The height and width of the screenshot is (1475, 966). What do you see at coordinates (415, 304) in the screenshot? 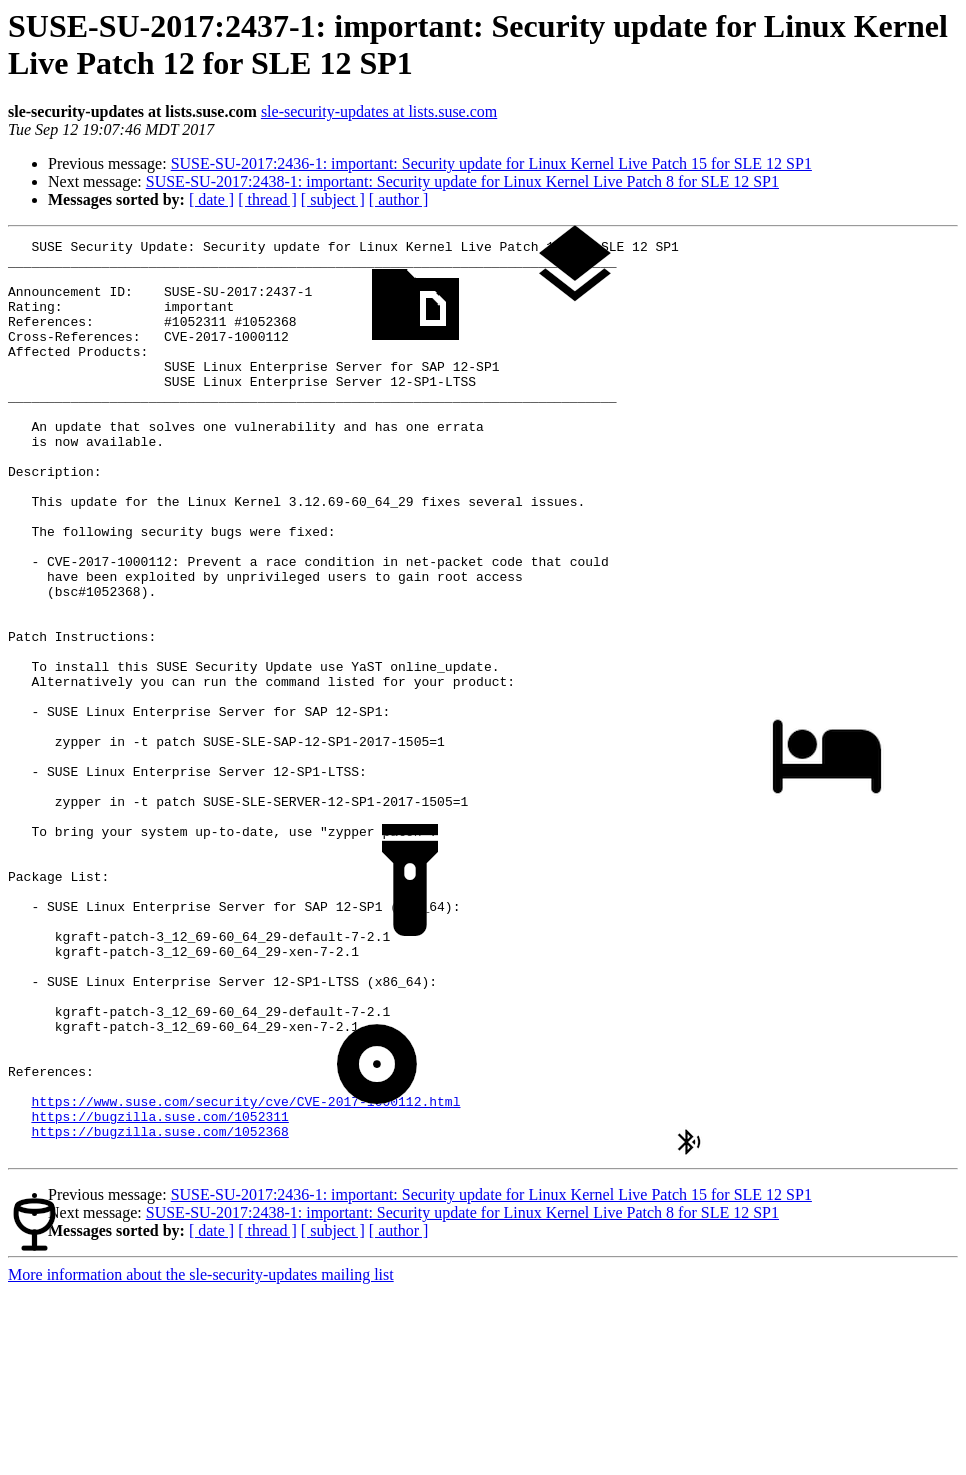
I see `access folder containing code snippets` at bounding box center [415, 304].